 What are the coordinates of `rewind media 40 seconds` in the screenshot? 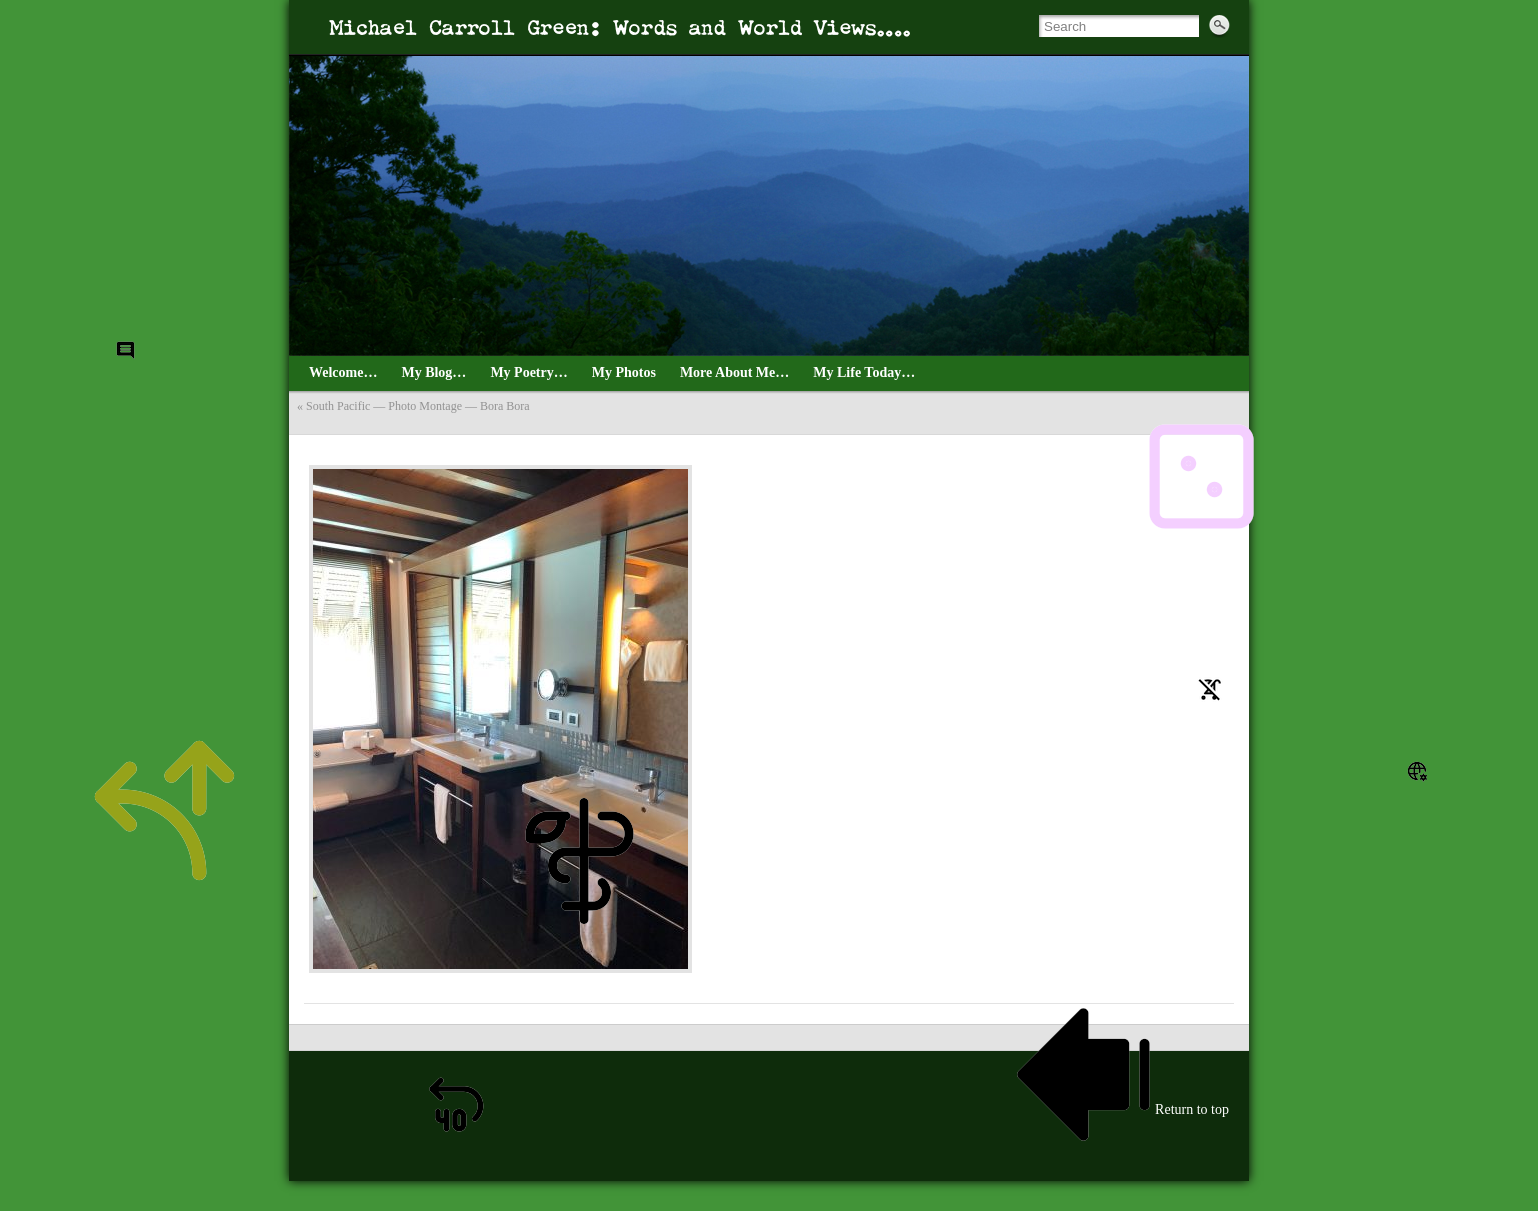 It's located at (455, 1106).